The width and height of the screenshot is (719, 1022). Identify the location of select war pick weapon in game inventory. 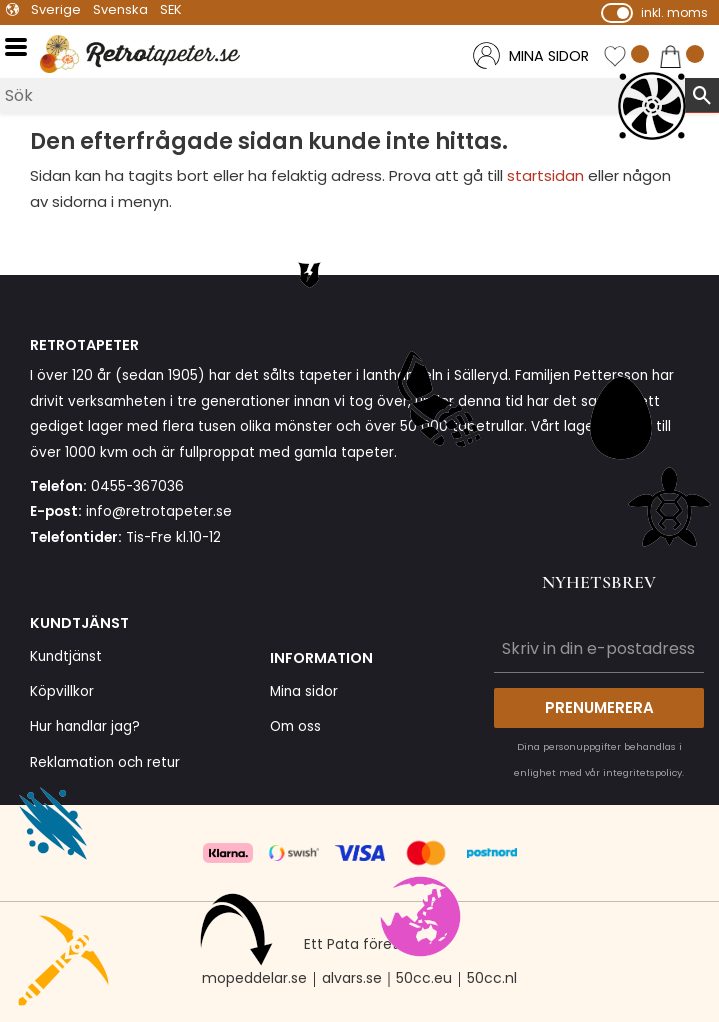
(63, 960).